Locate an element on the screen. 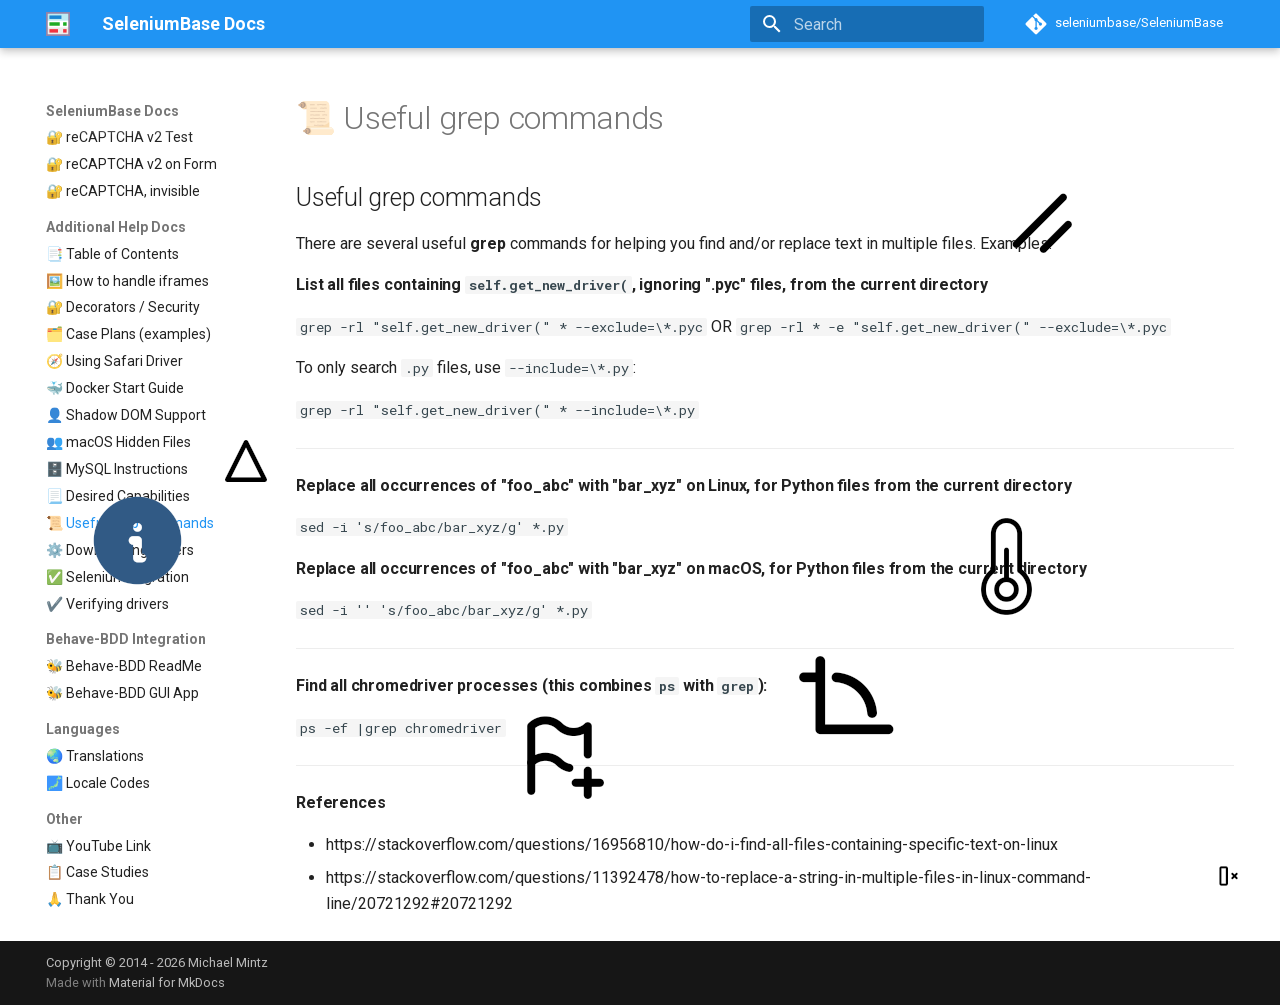  view more information or details is located at coordinates (137, 540).